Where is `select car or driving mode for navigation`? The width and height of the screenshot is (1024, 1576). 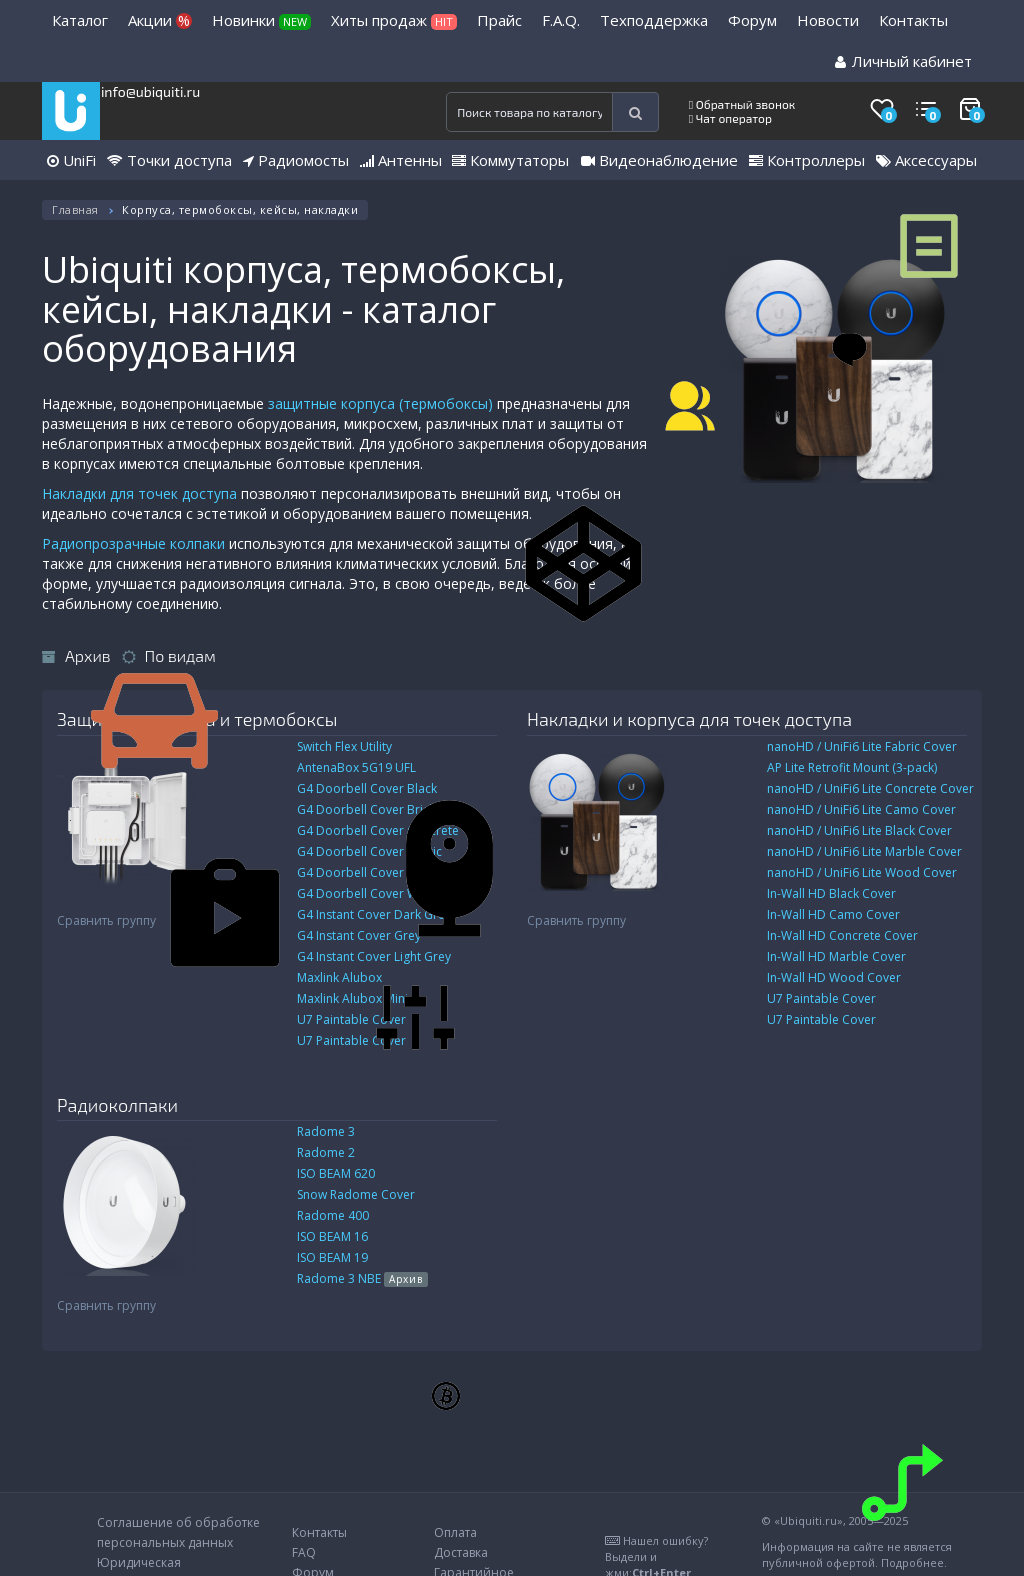 select car or driving mode for navigation is located at coordinates (154, 715).